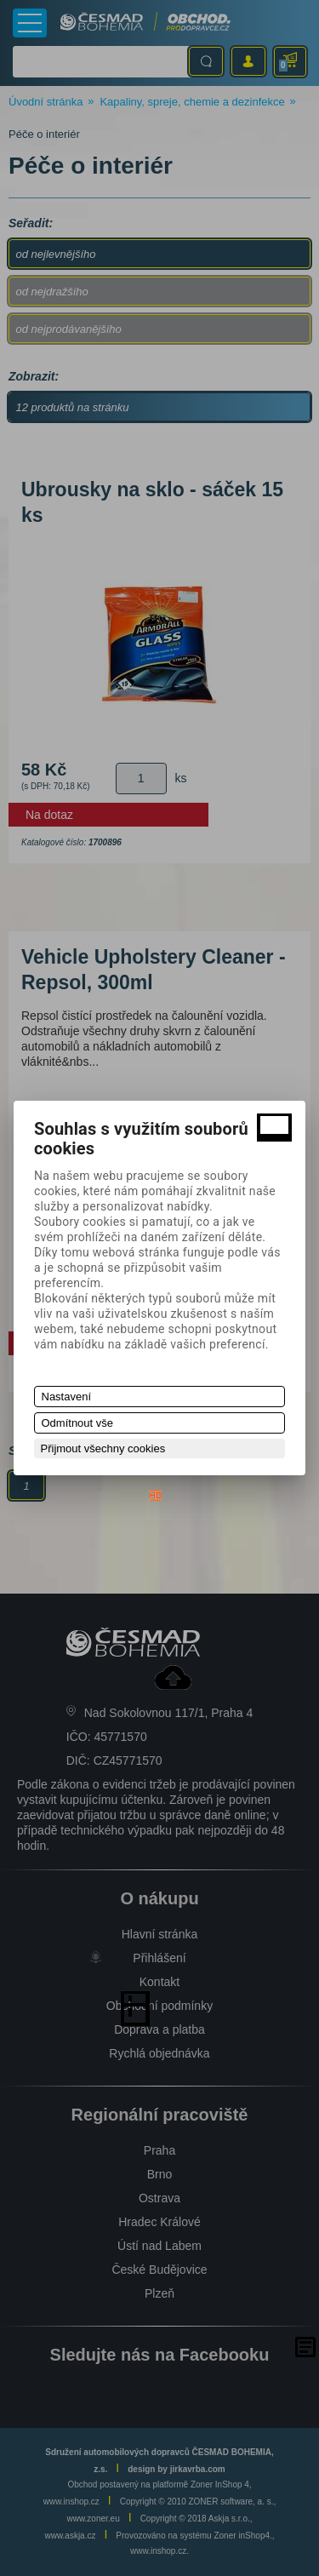  Describe the element at coordinates (173, 1677) in the screenshot. I see `upload files to cloud storage` at that location.